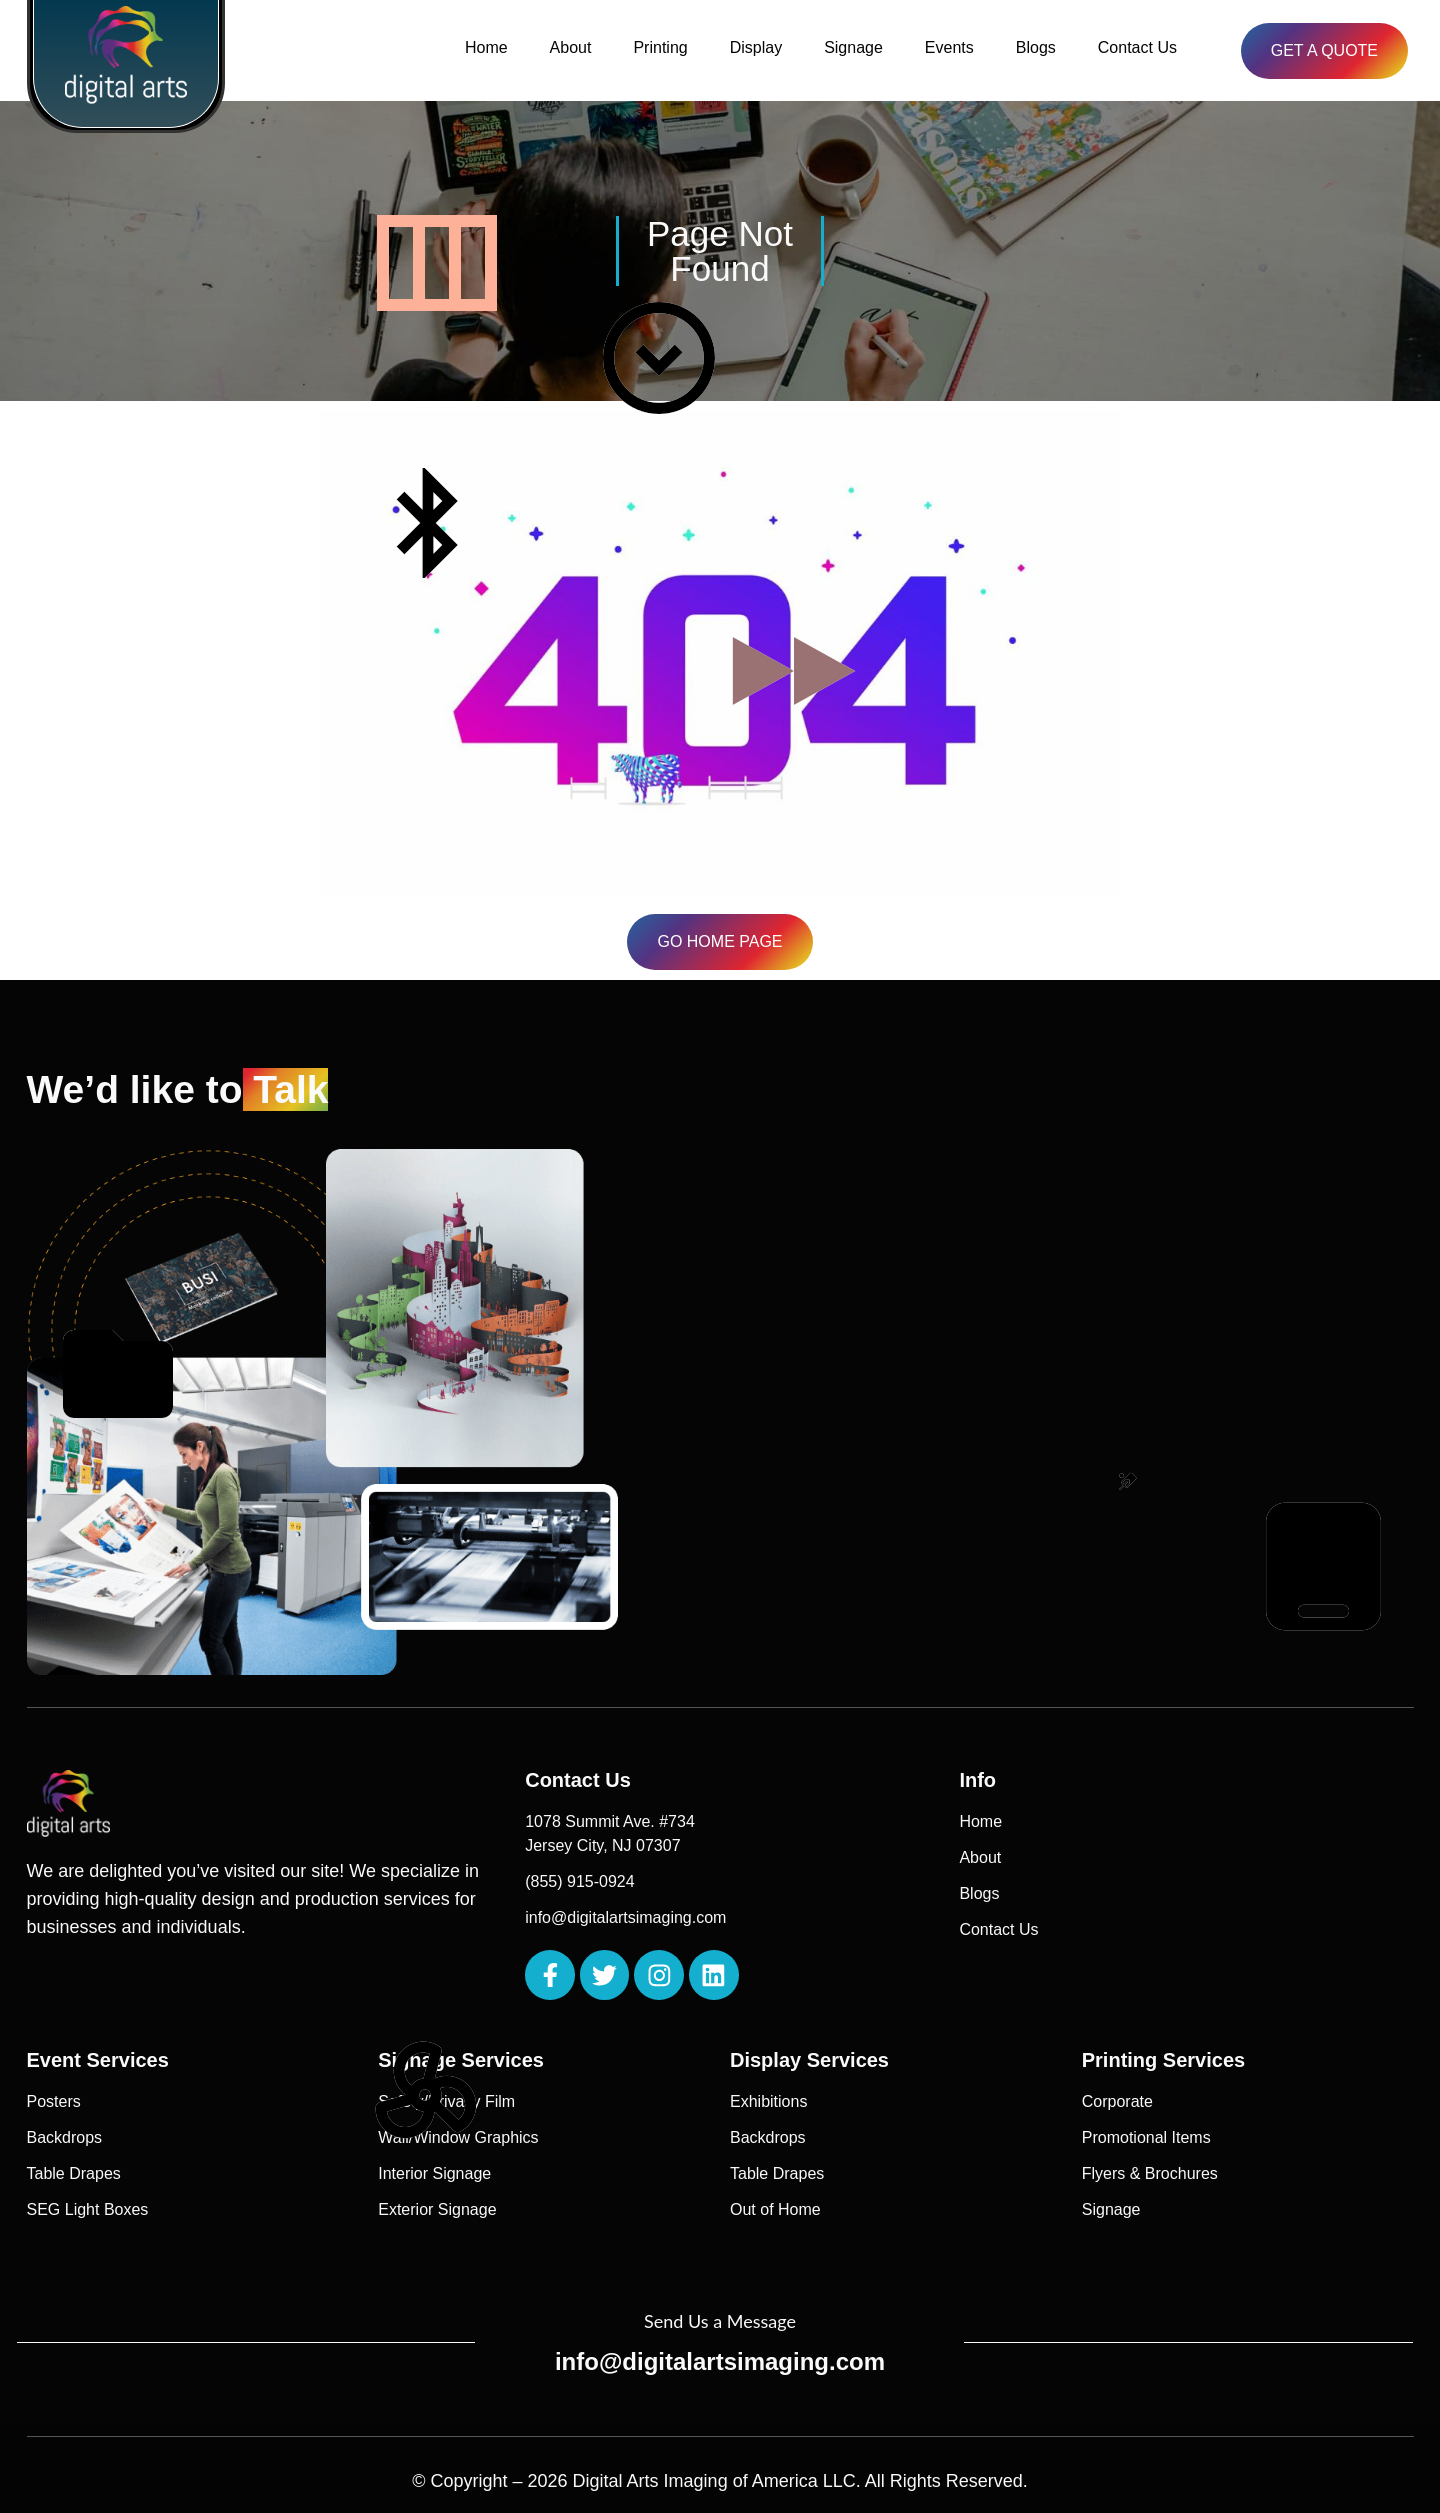 Image resolution: width=1440 pixels, height=2513 pixels. I want to click on control fan or ventilation settings, so click(425, 2095).